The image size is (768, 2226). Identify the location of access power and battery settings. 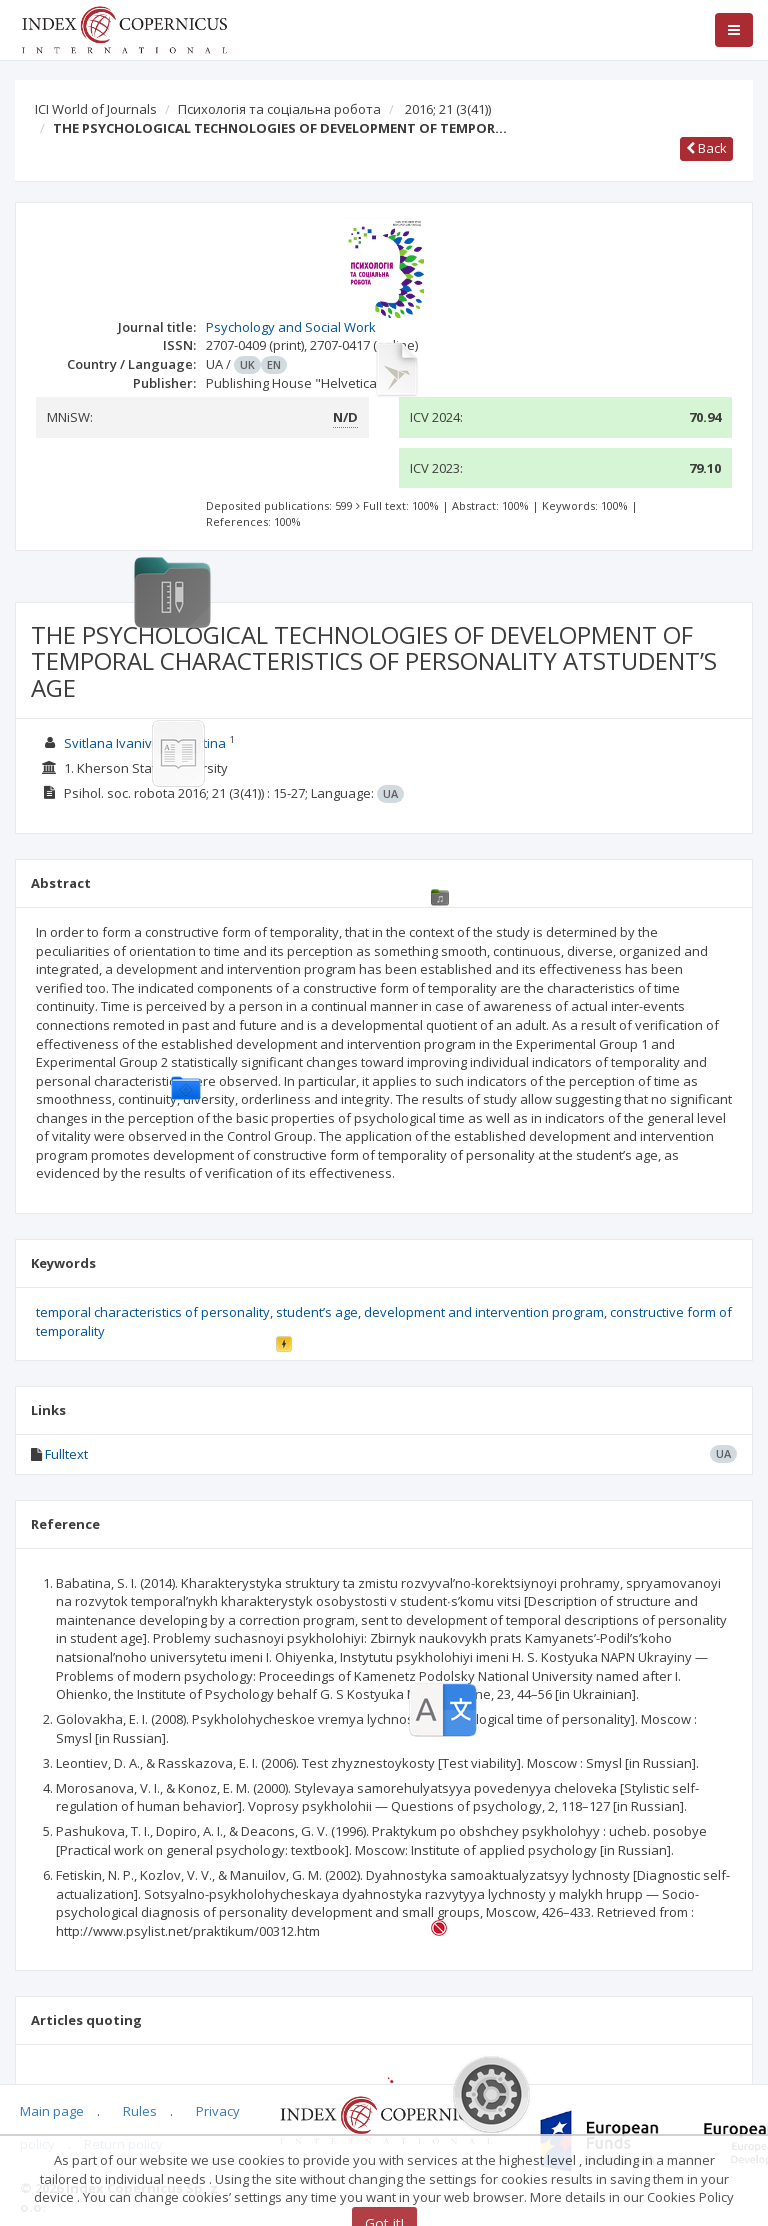
(284, 1344).